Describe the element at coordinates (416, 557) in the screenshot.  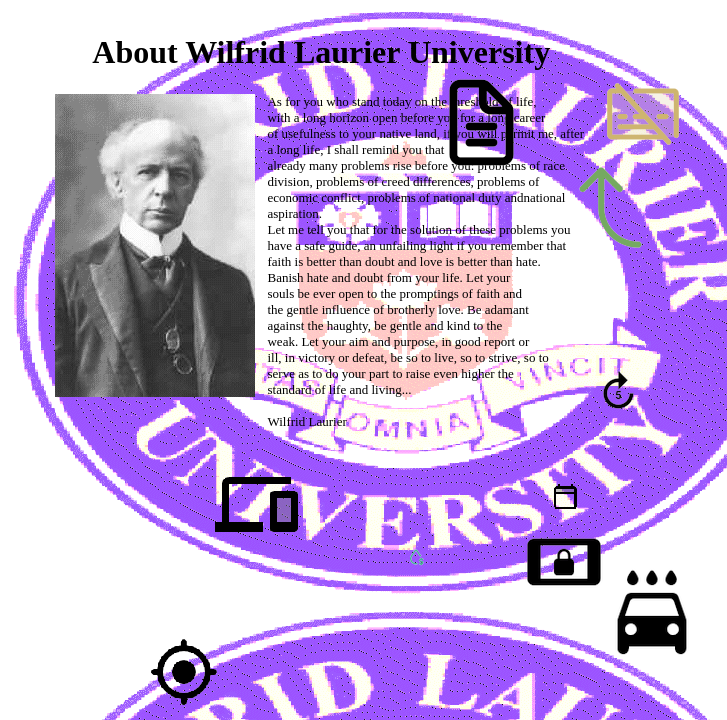
I see `view water bill or usage costs` at that location.